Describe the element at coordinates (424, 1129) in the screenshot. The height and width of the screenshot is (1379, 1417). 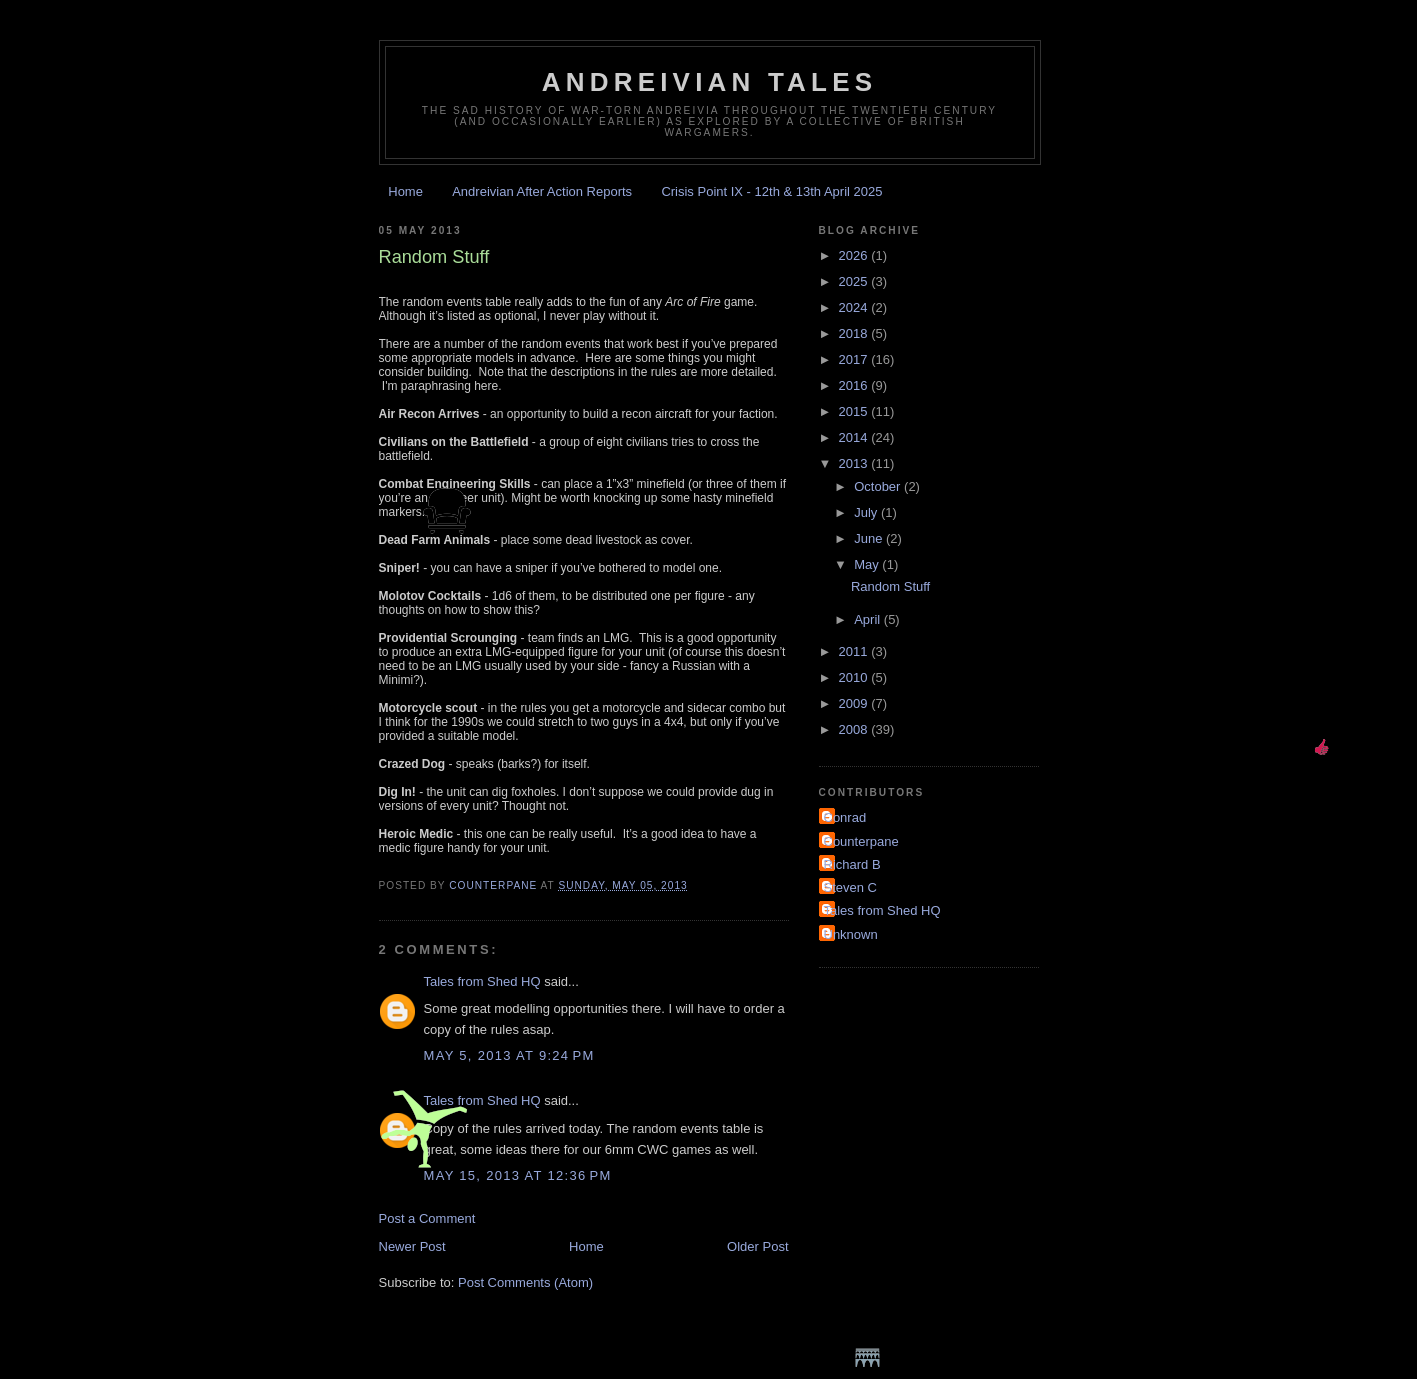
I see `access balance or gymnastics training exercises` at that location.